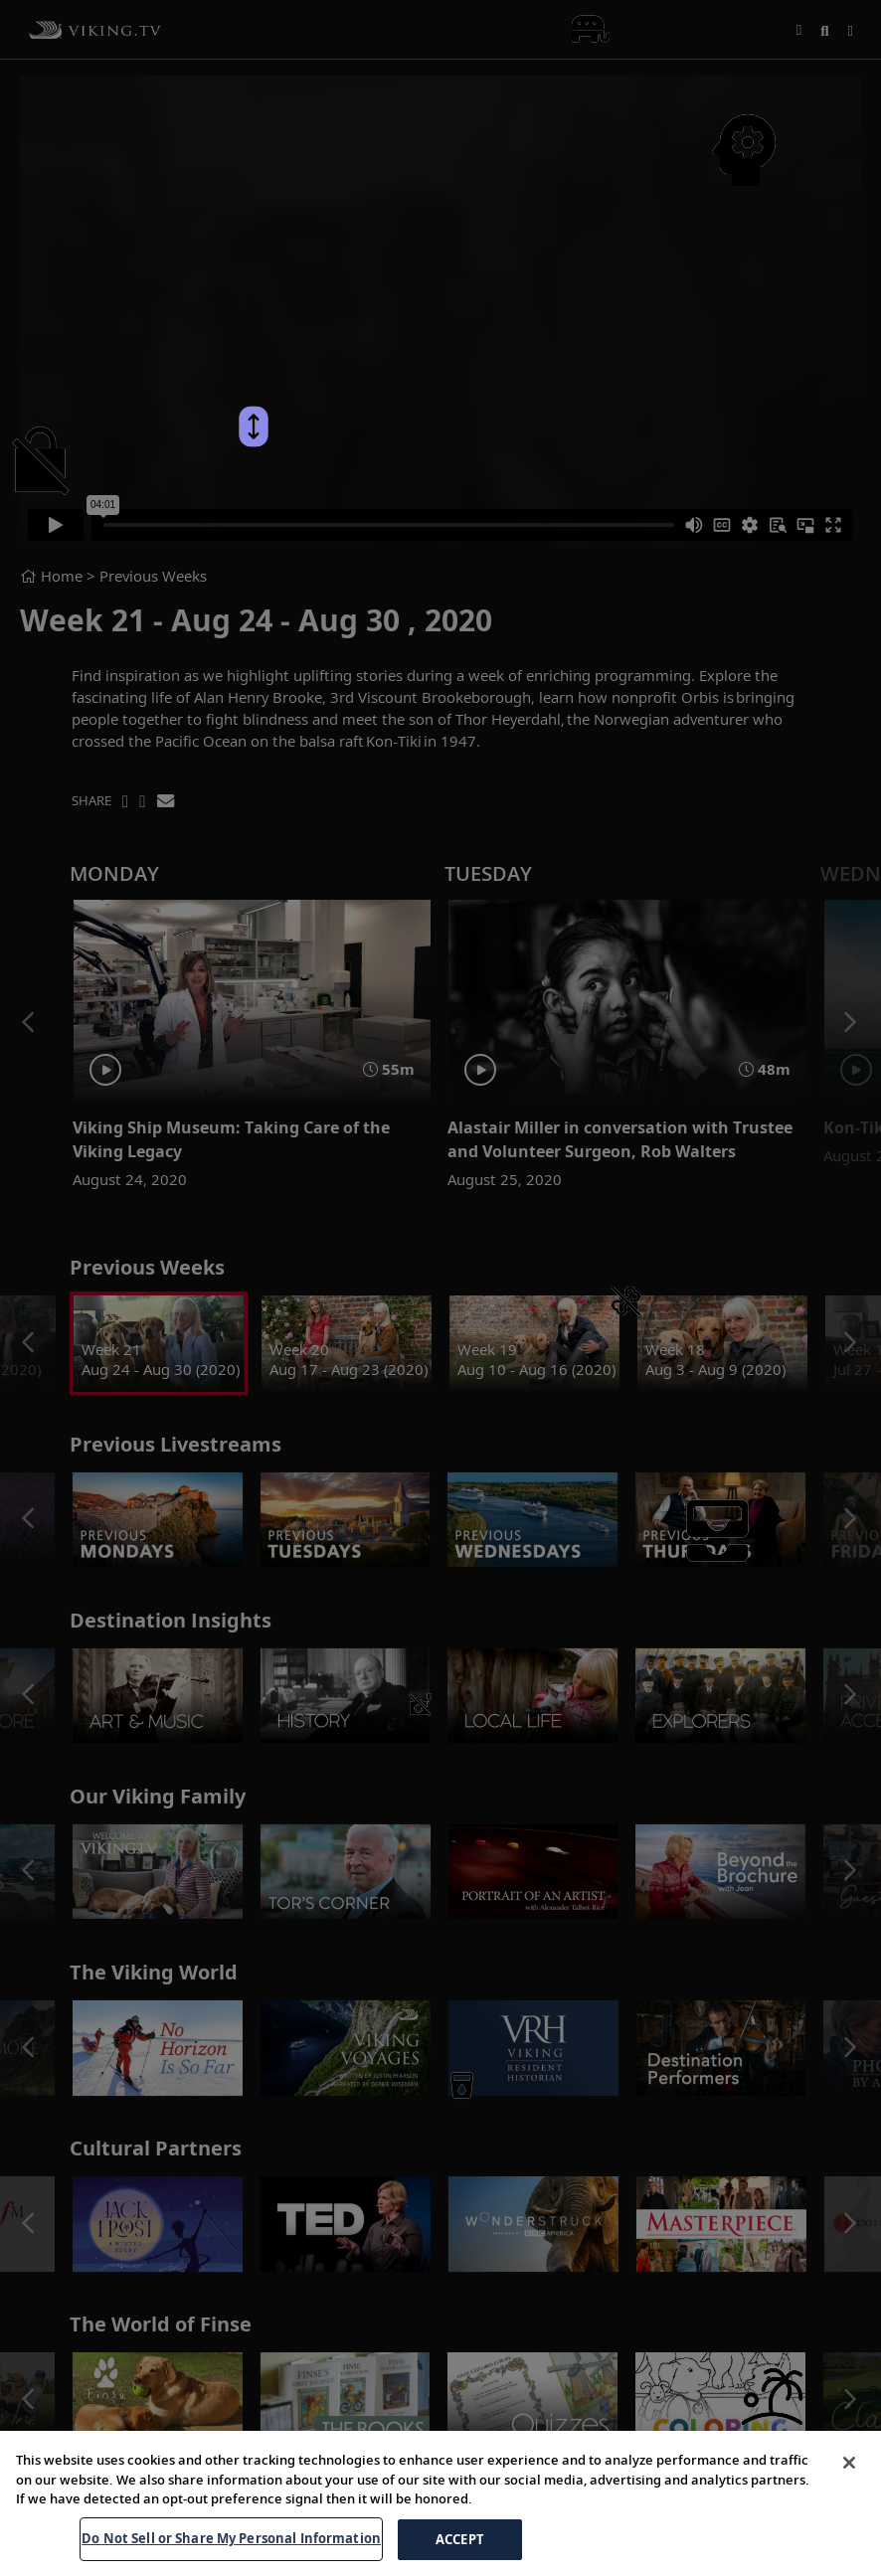  Describe the element at coordinates (254, 427) in the screenshot. I see `scroll up or down on the page` at that location.